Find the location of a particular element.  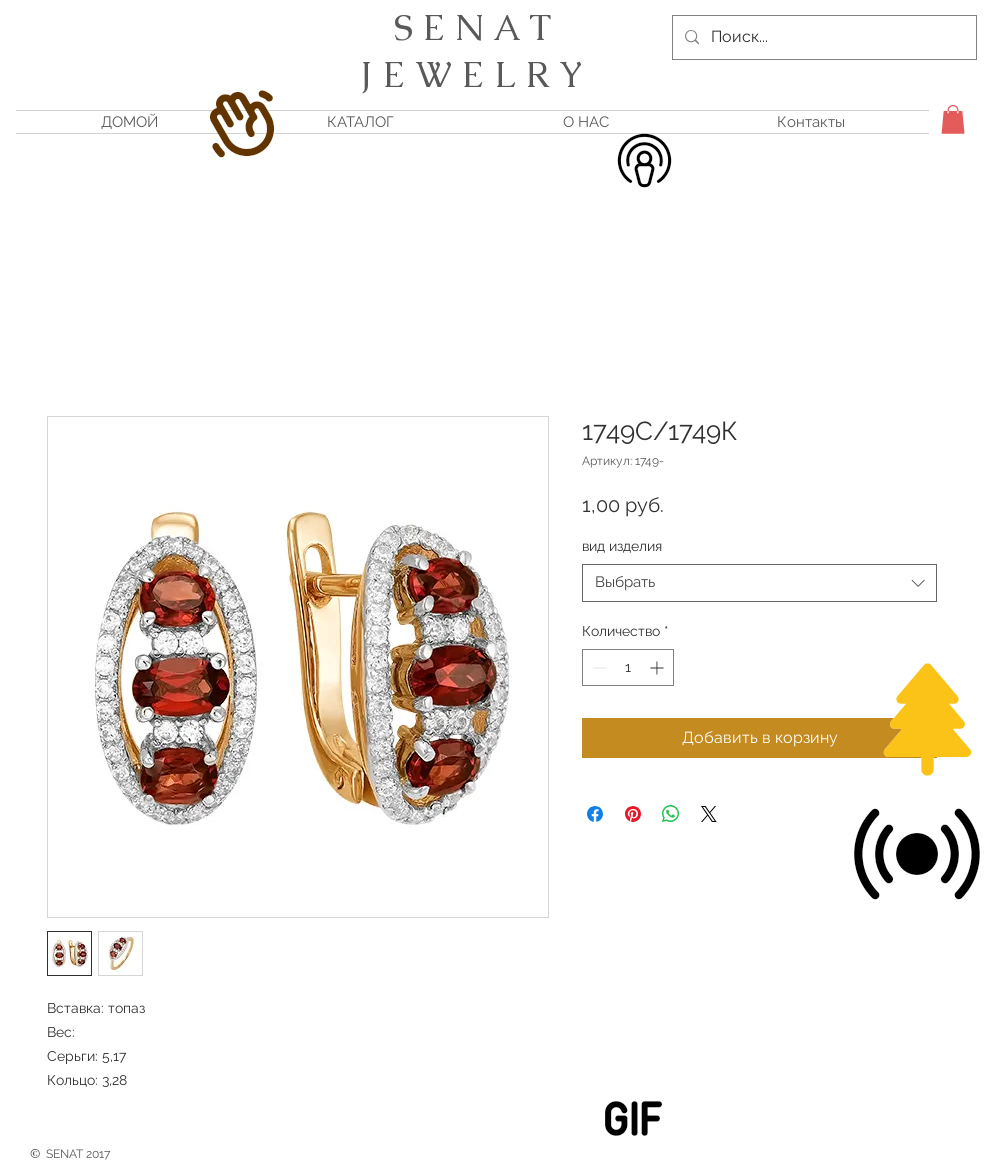

access nature or outdoor categories is located at coordinates (927, 719).